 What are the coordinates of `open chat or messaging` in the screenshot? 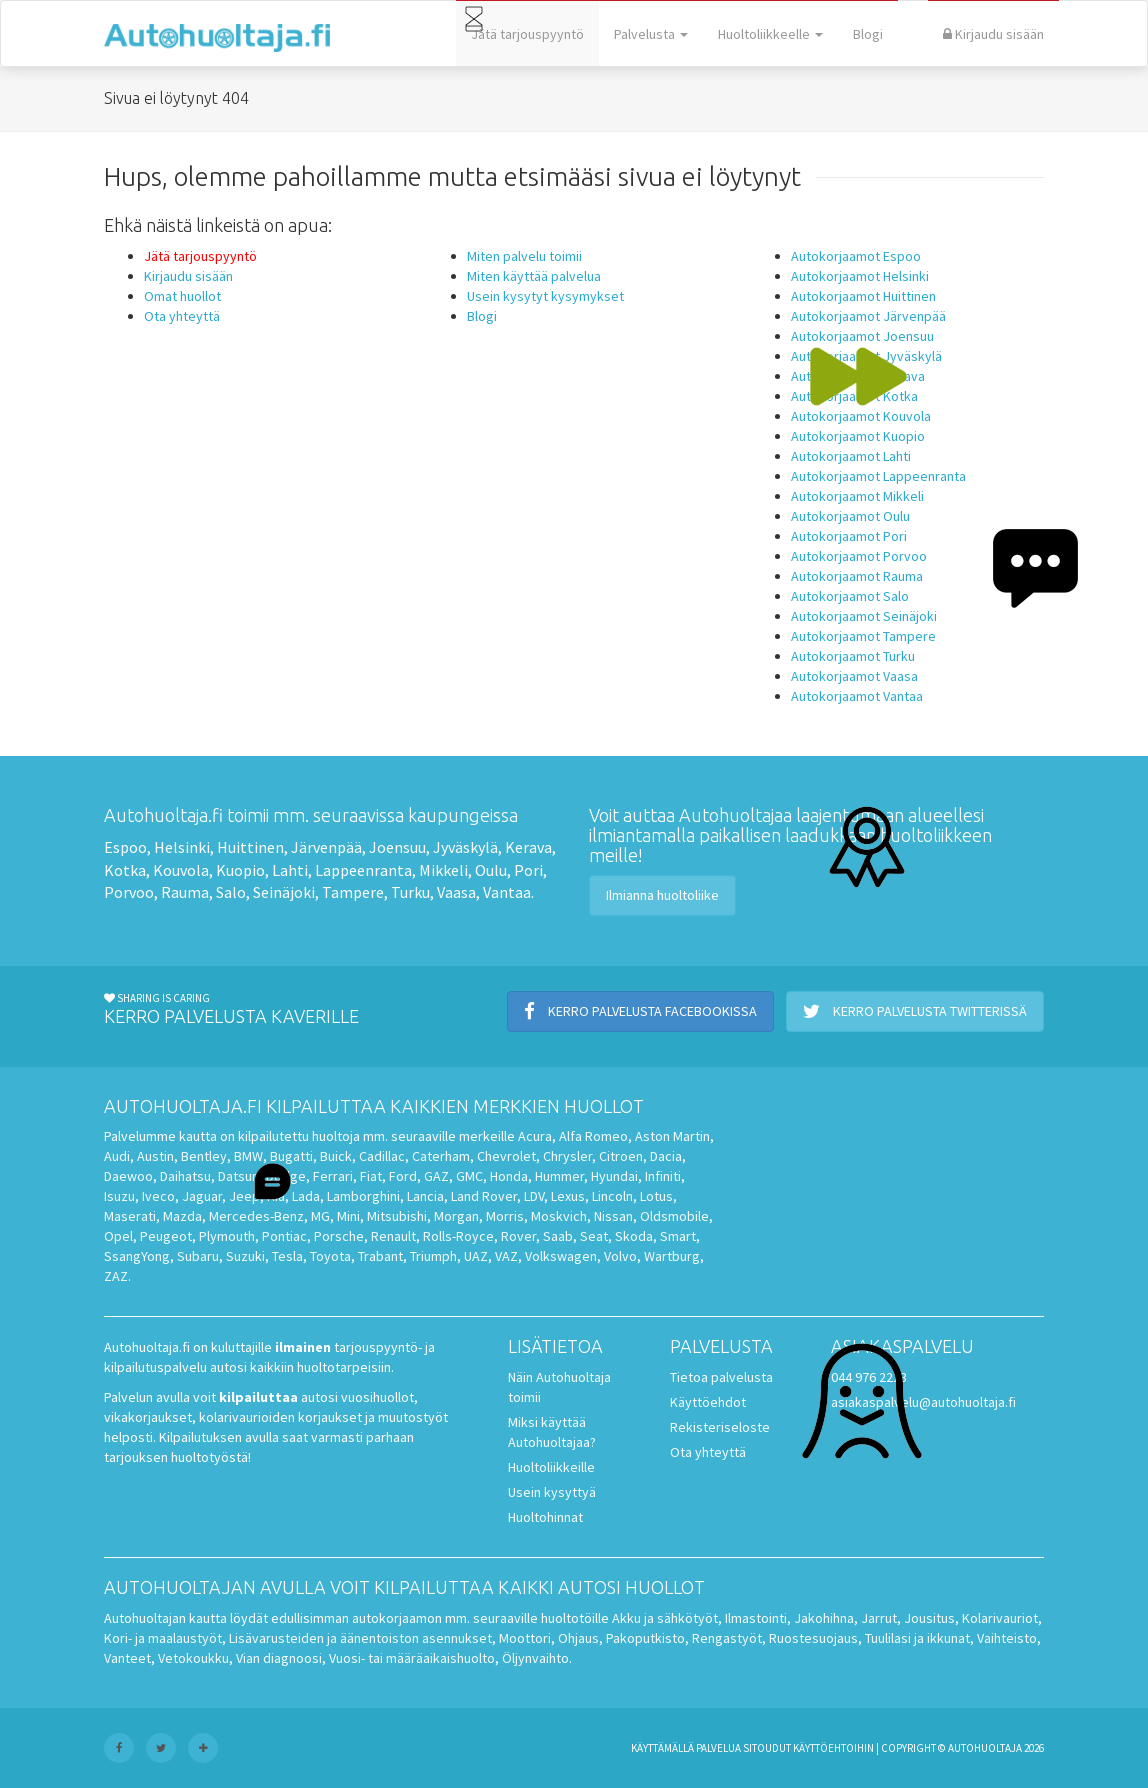 It's located at (272, 1182).